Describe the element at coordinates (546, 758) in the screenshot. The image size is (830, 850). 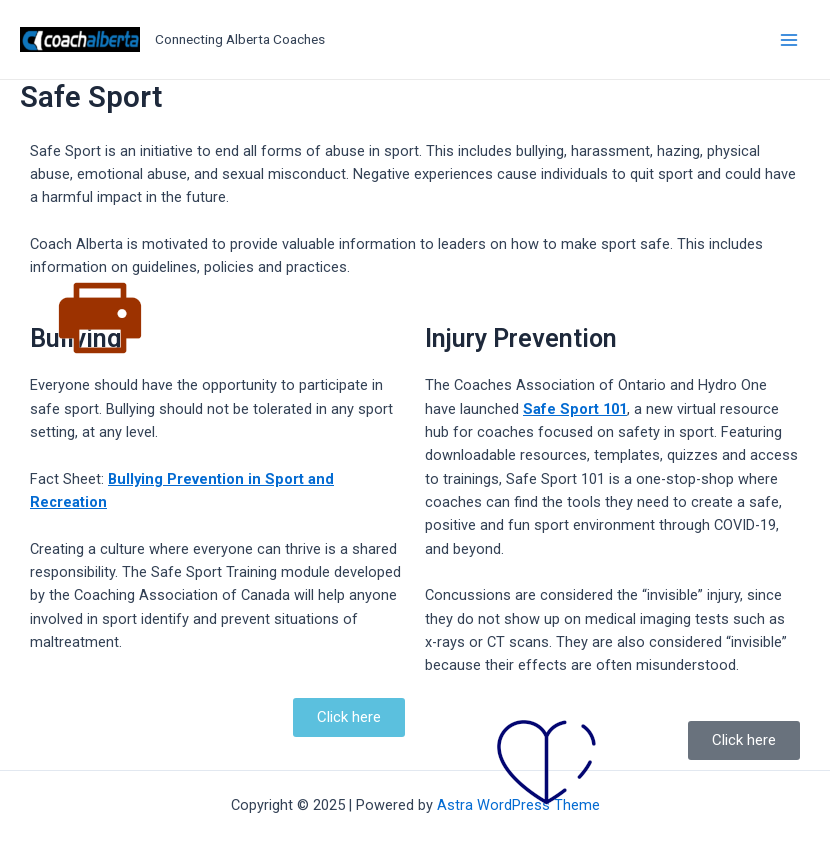
I see `indicates partial like or favorite status` at that location.